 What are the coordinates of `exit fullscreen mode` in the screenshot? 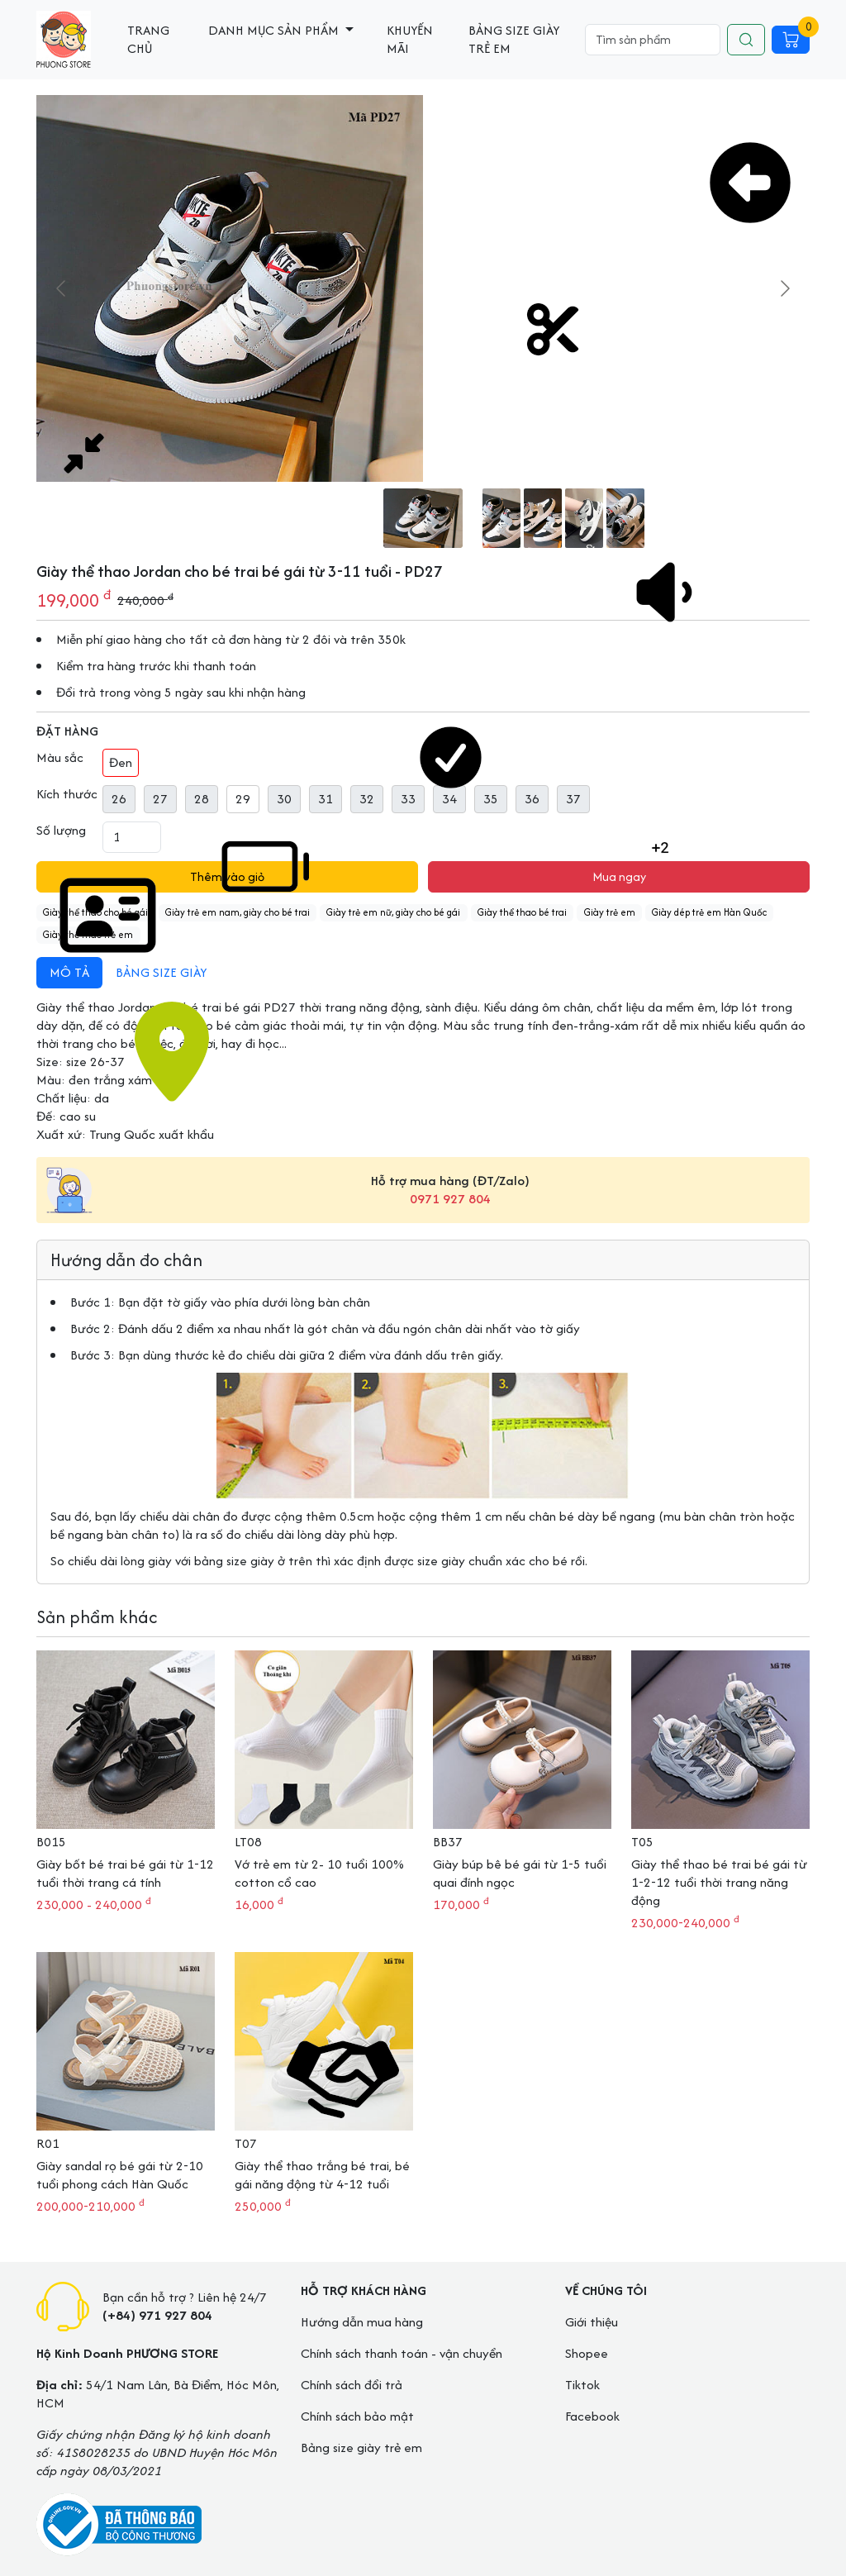 It's located at (83, 453).